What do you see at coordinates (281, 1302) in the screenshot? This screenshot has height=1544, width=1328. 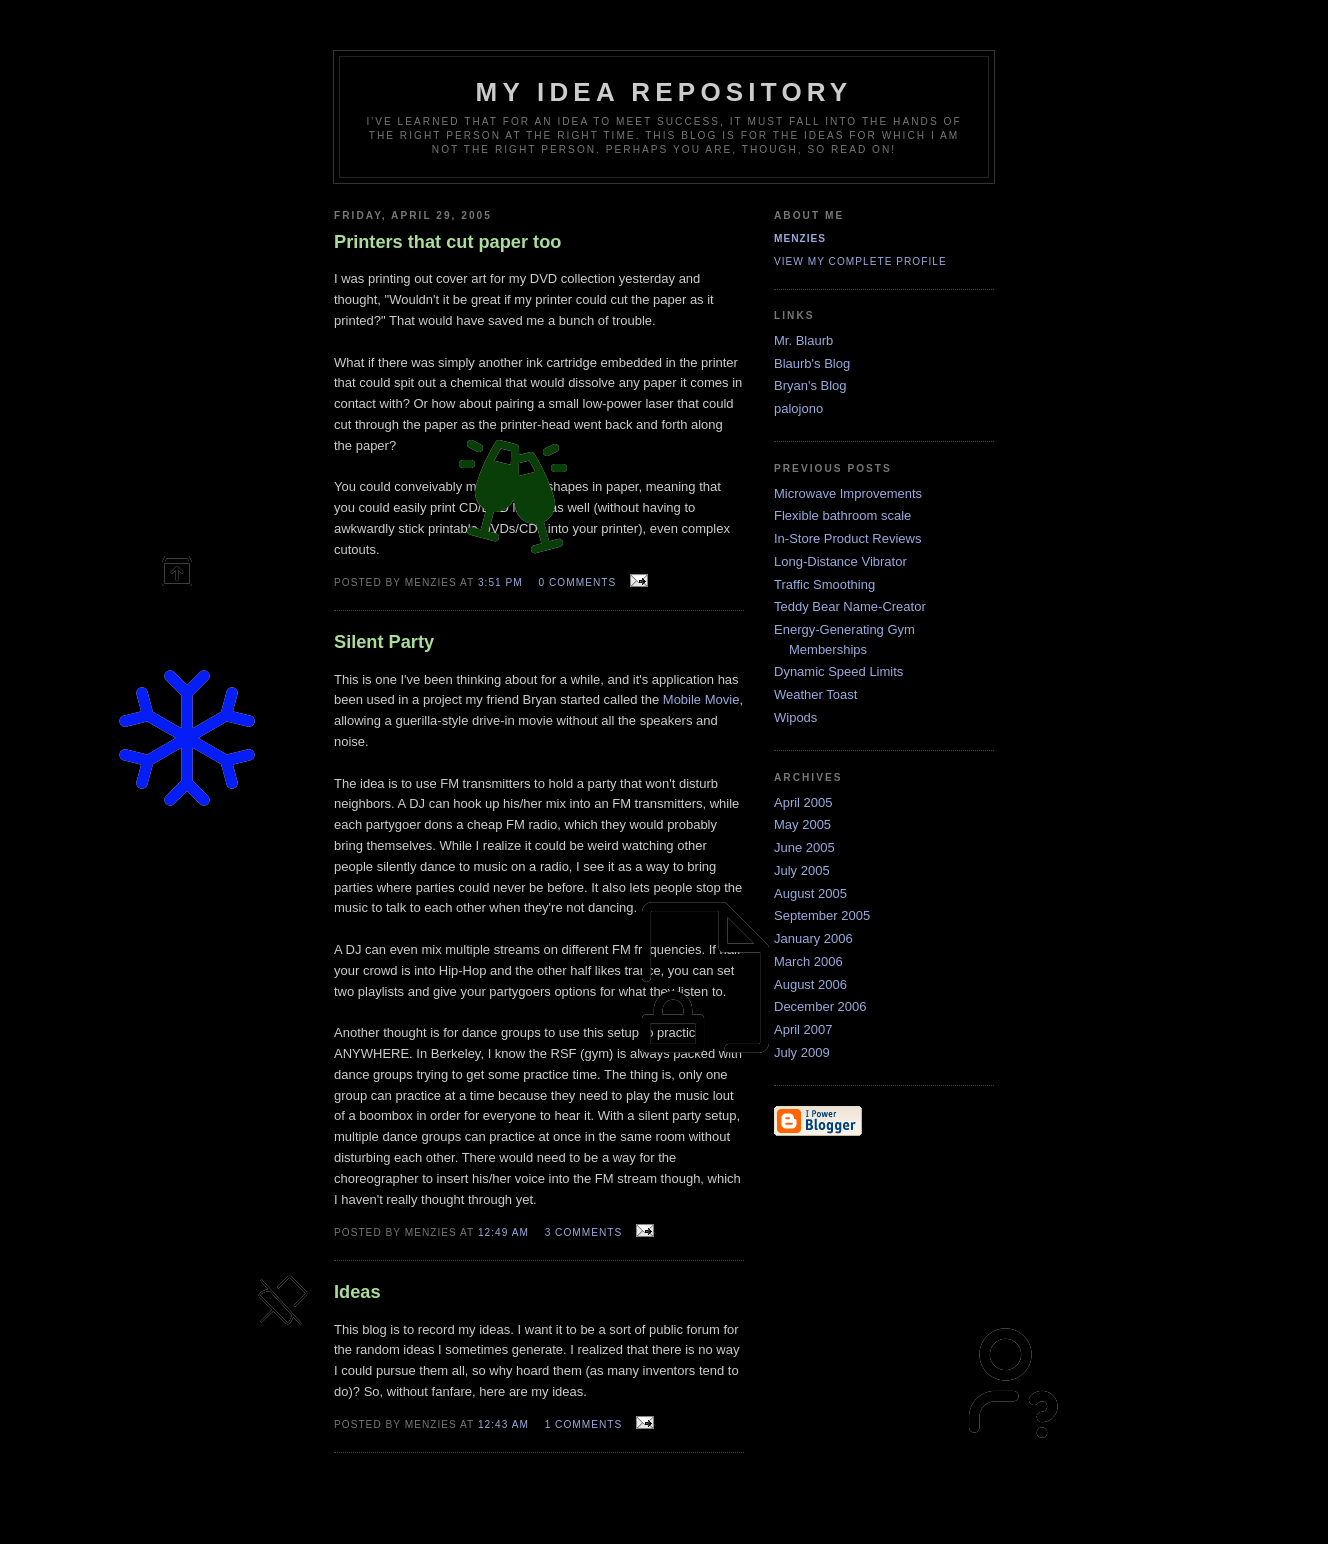 I see `unpin an item from its current location` at bounding box center [281, 1302].